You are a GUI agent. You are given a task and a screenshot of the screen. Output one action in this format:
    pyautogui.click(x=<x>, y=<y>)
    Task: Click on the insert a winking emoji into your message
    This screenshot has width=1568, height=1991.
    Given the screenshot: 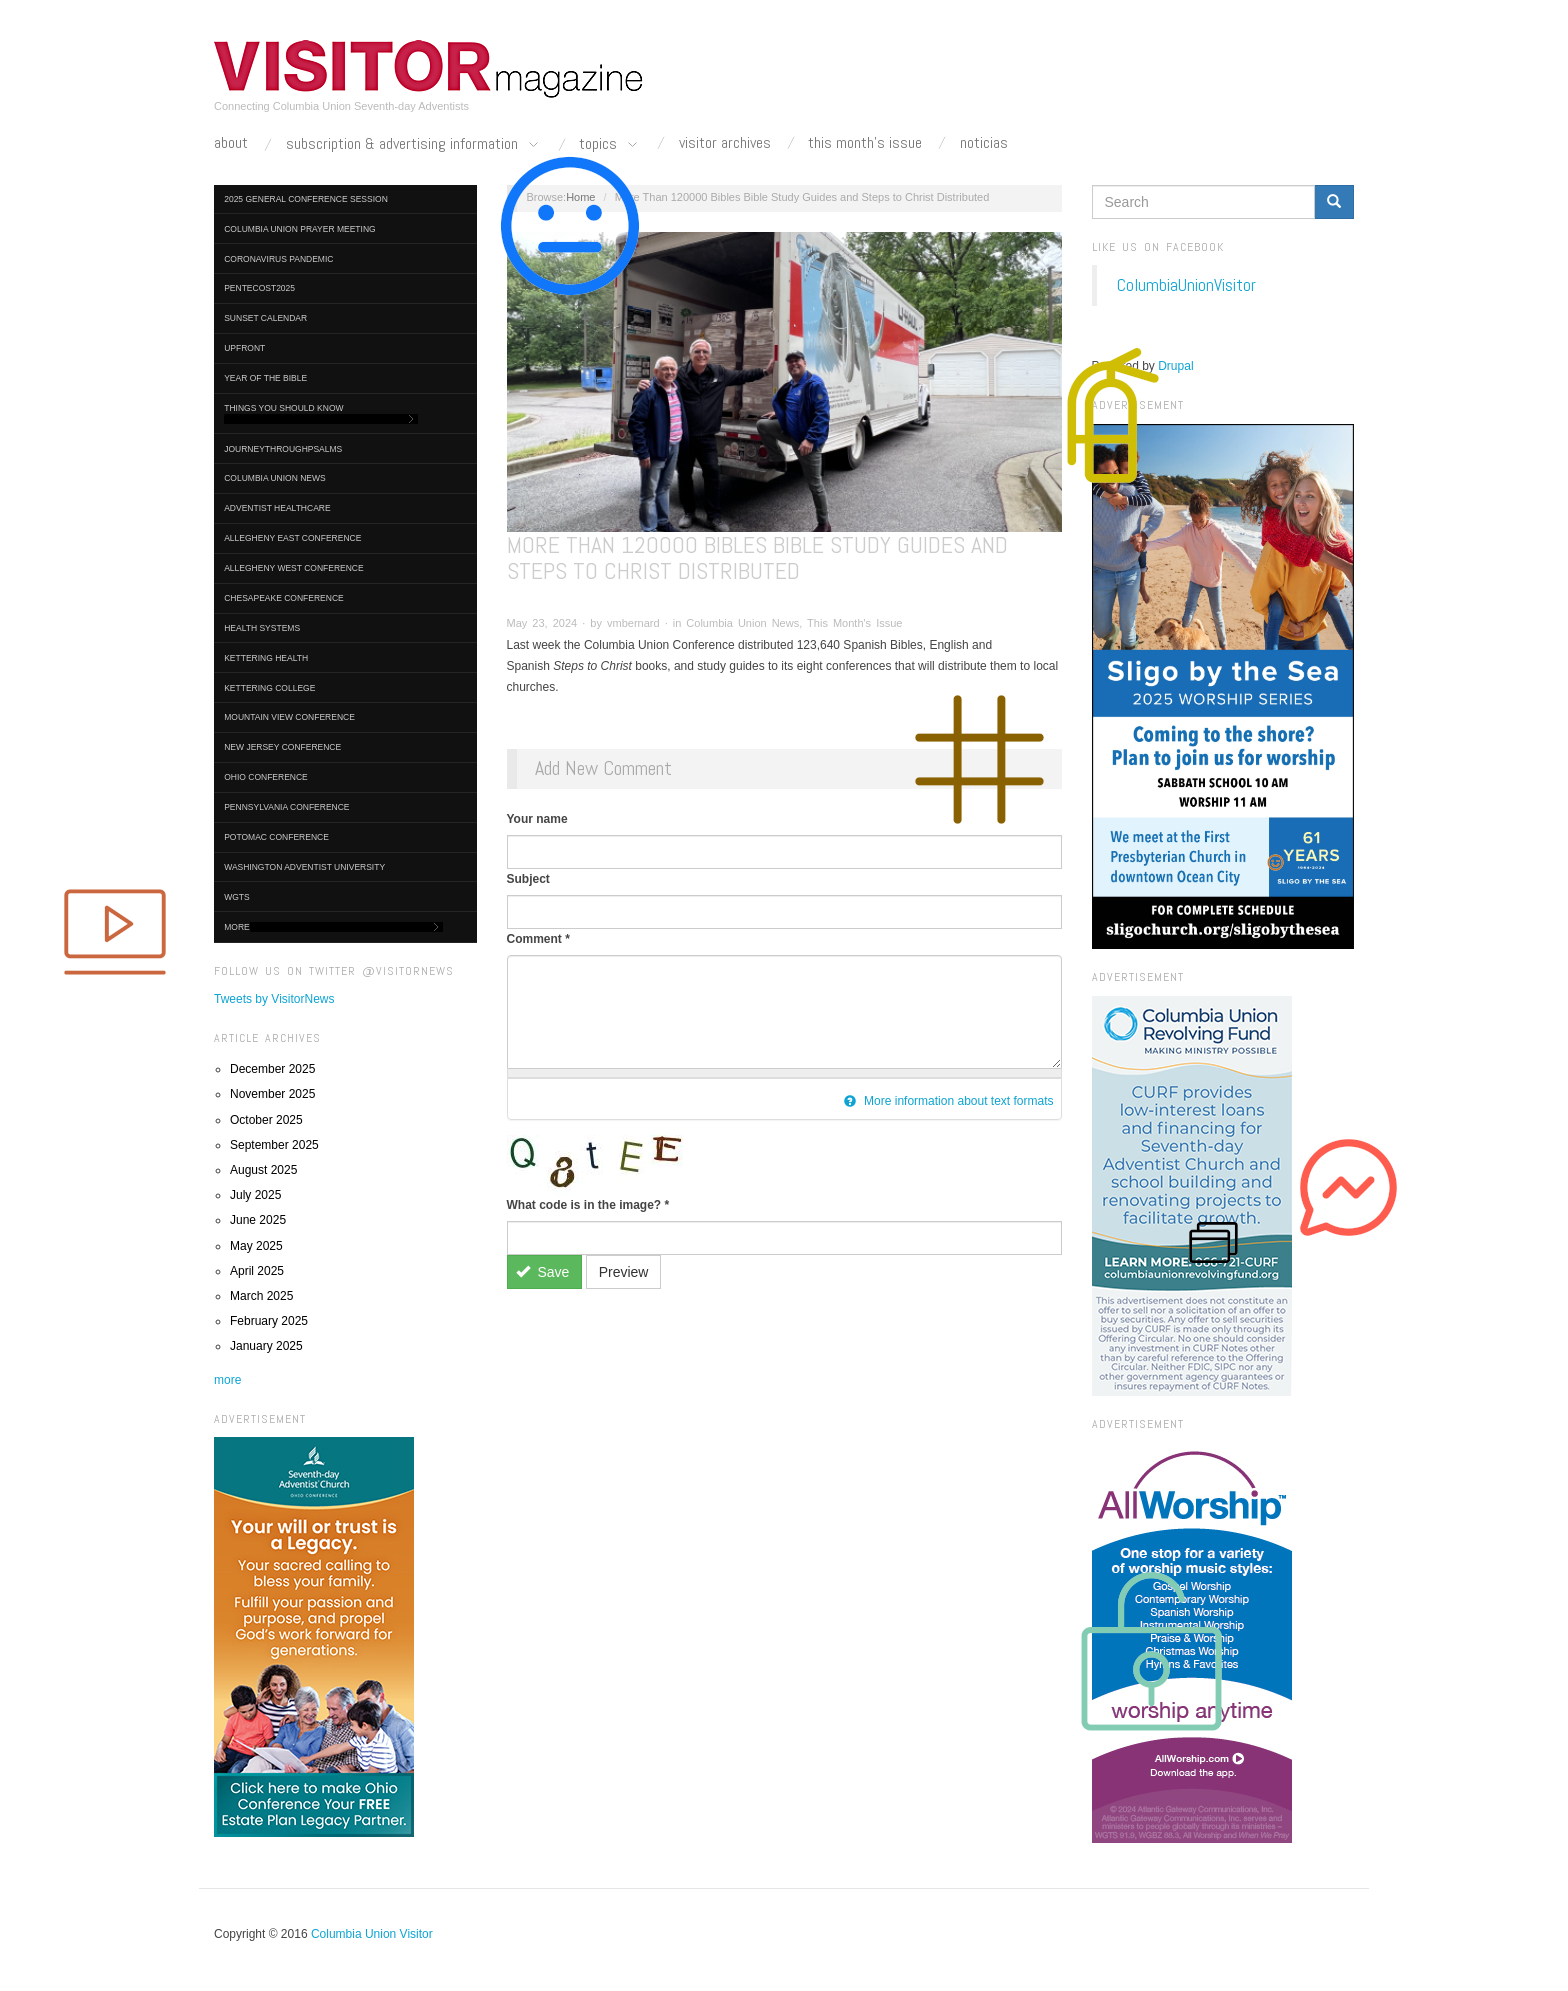 What is the action you would take?
    pyautogui.click(x=1275, y=862)
    